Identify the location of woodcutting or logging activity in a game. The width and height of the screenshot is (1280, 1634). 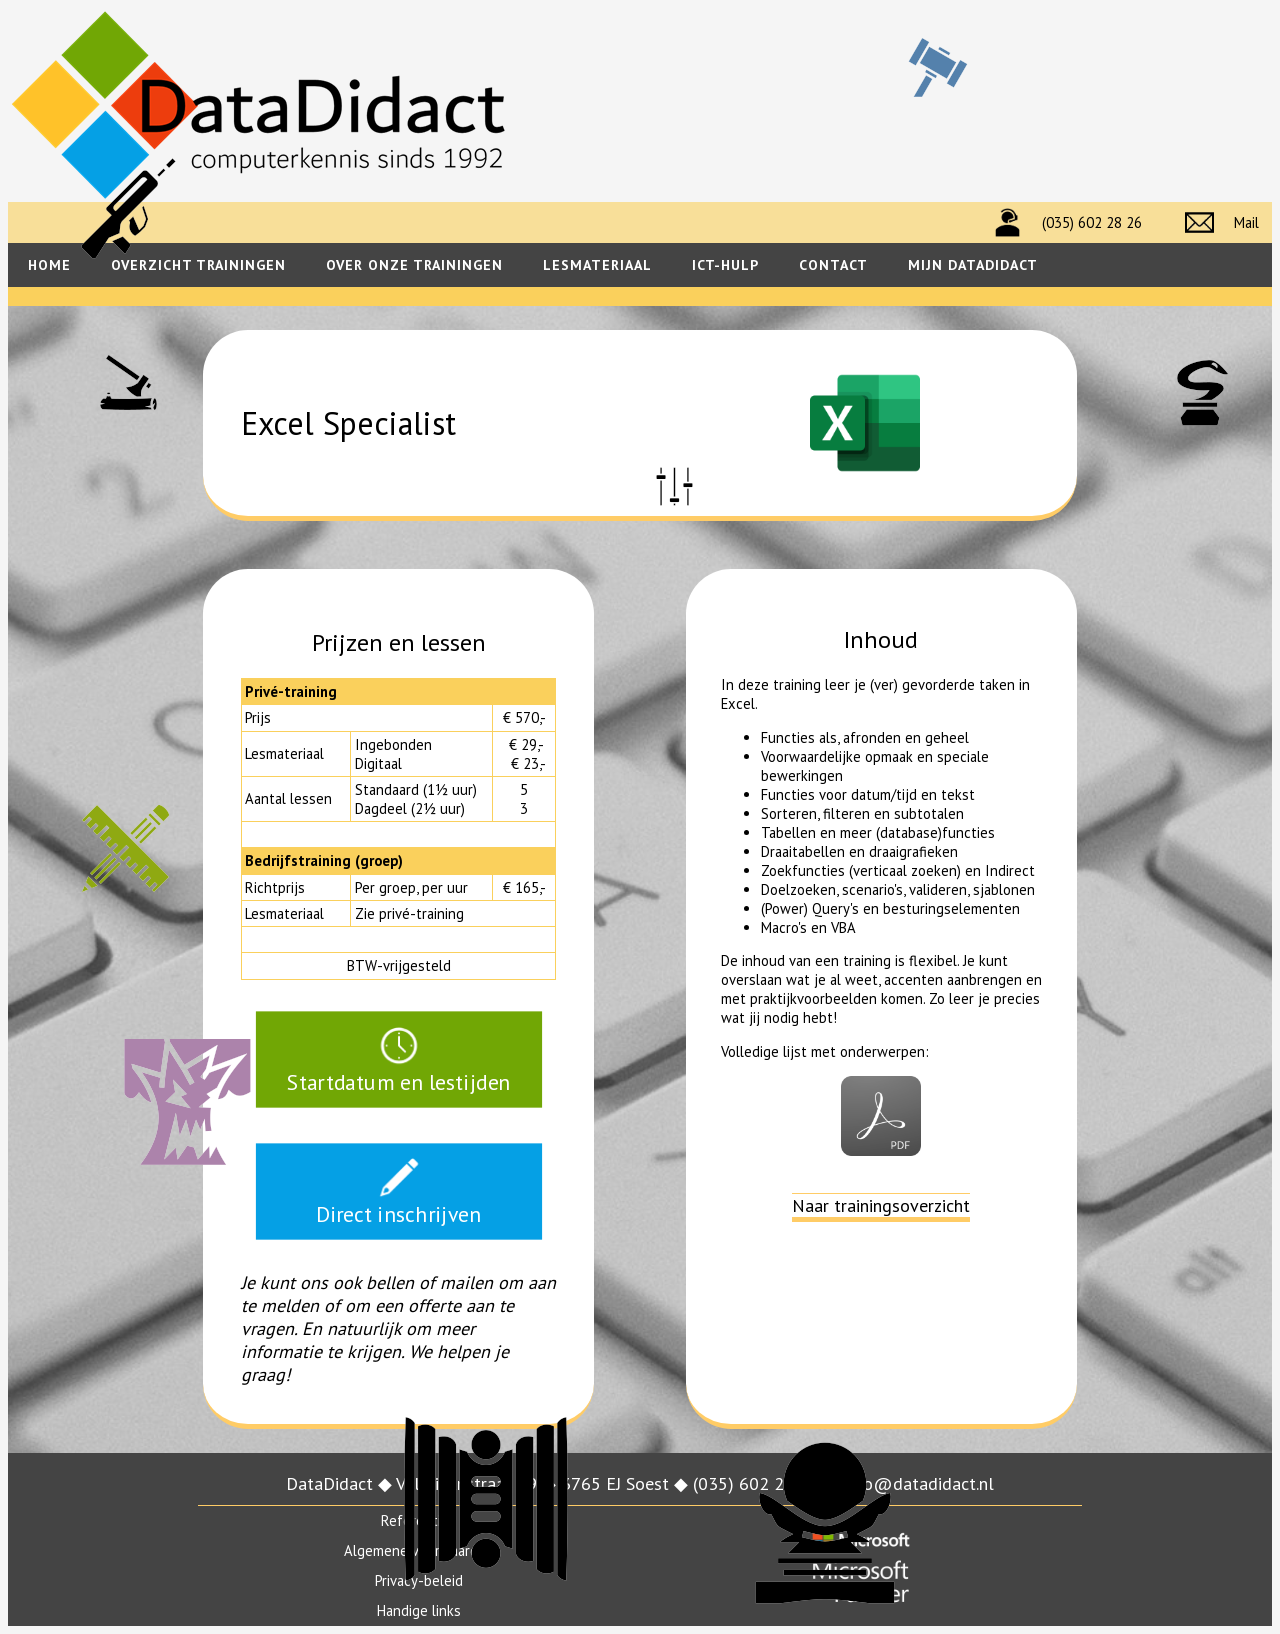
(128, 382).